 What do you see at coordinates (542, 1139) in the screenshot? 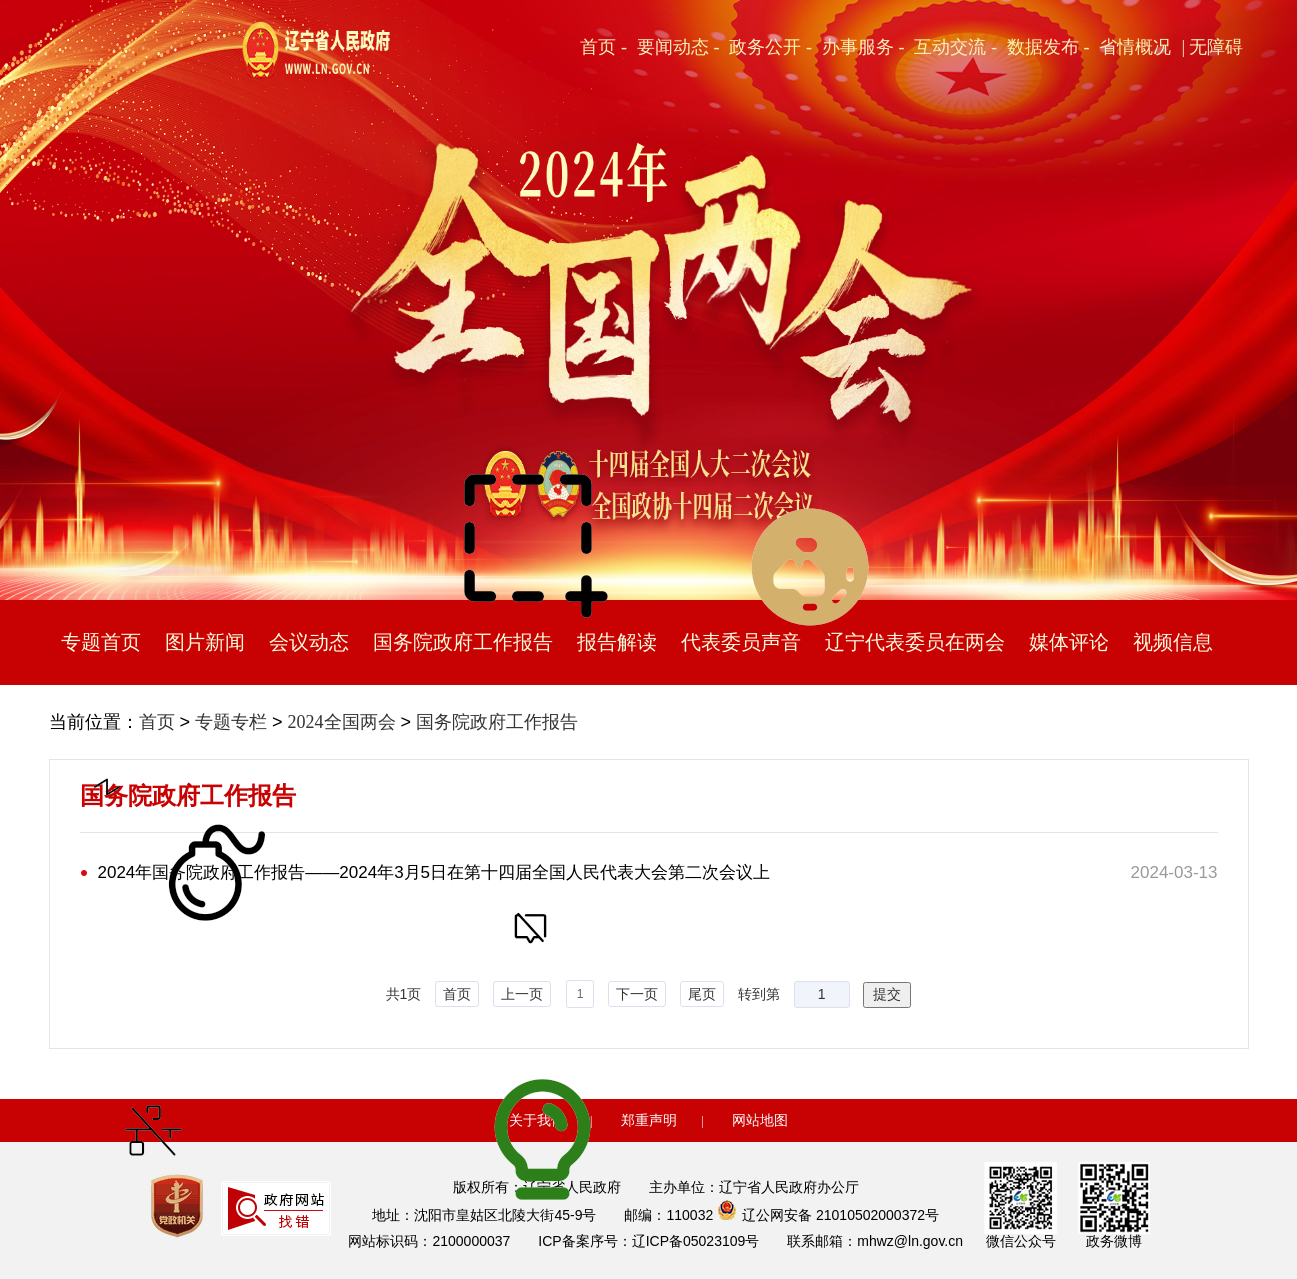
I see `access tips or helpful suggestions` at bounding box center [542, 1139].